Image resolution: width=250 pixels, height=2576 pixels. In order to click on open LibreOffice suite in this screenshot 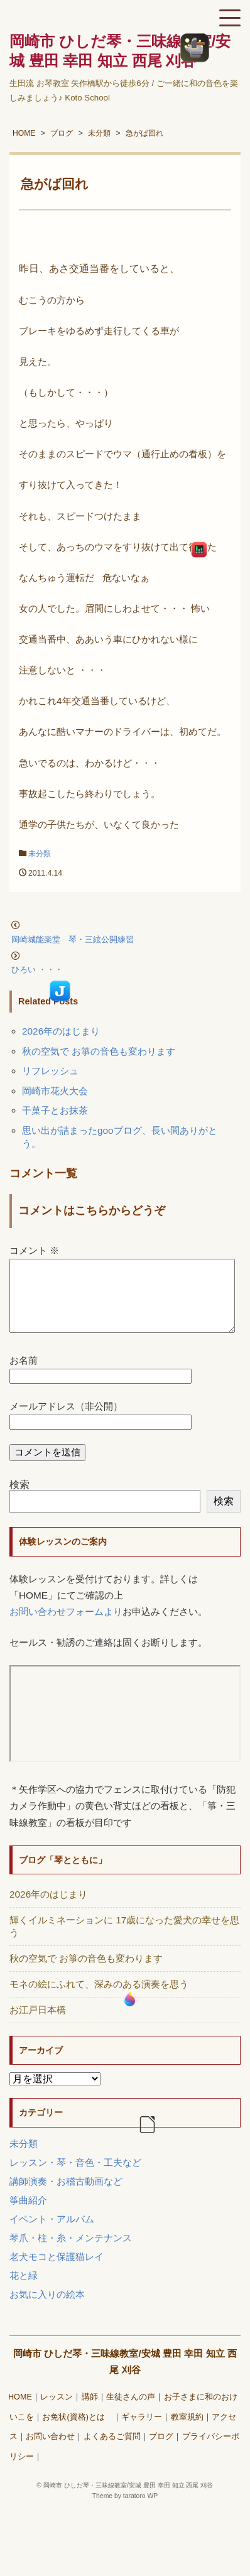, I will do `click(147, 2124)`.